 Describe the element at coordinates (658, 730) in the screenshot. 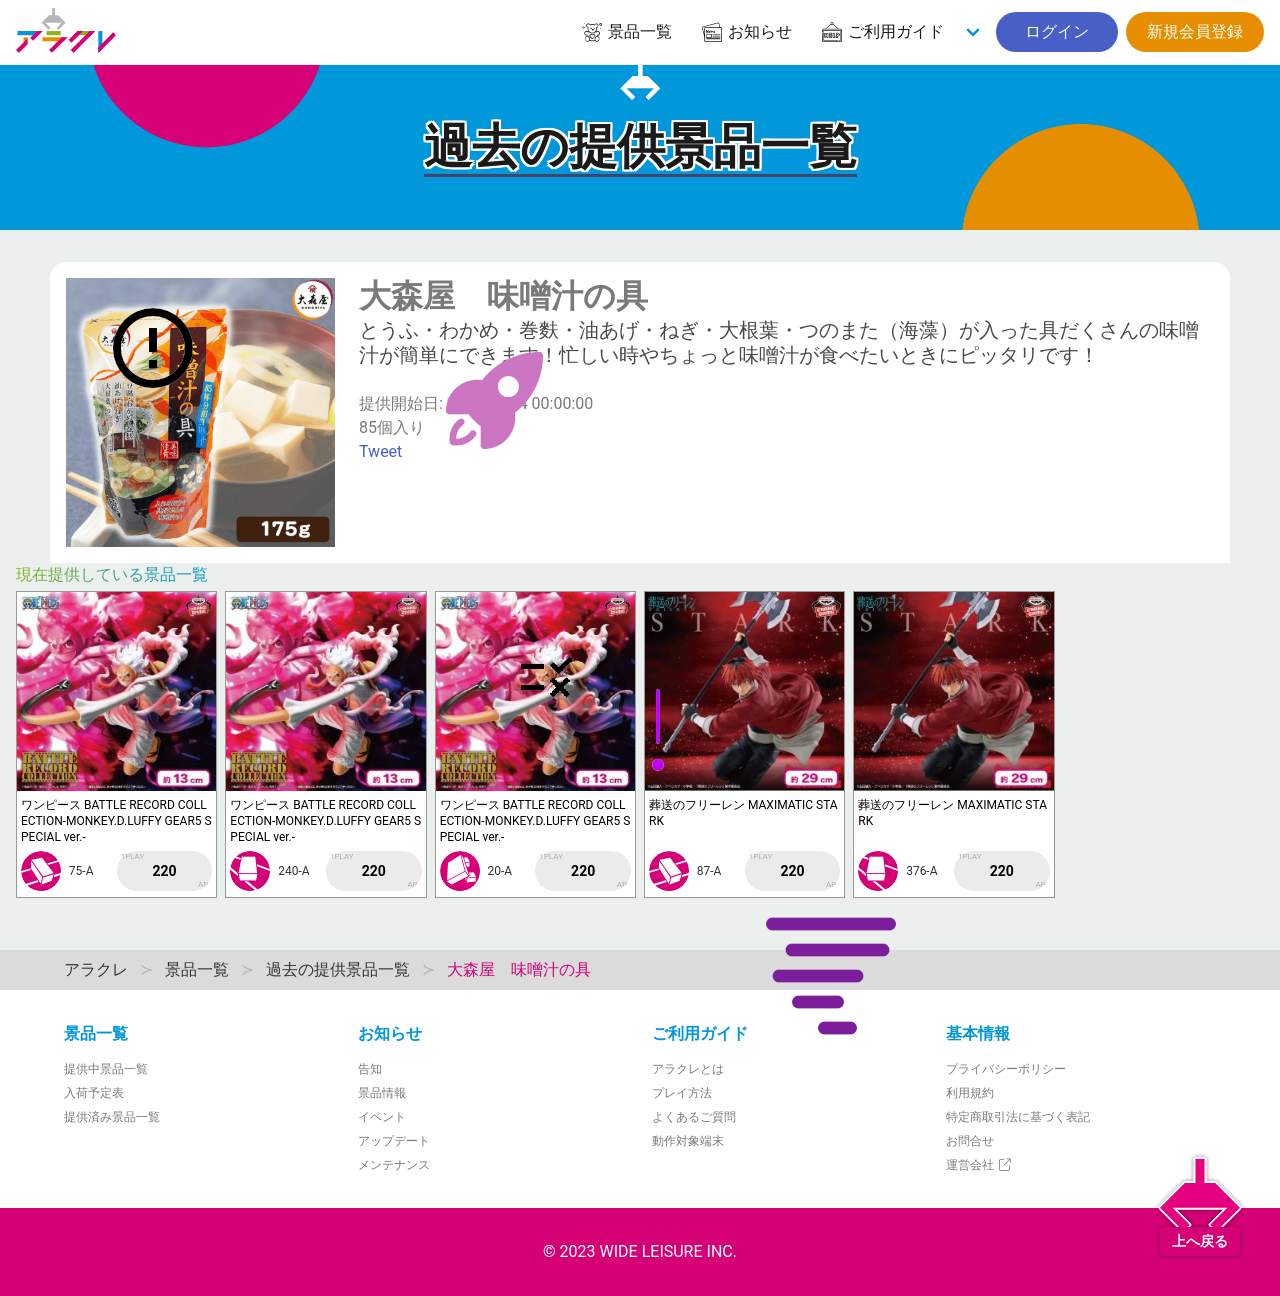

I see `indicates a warning or alert requiring attention` at that location.